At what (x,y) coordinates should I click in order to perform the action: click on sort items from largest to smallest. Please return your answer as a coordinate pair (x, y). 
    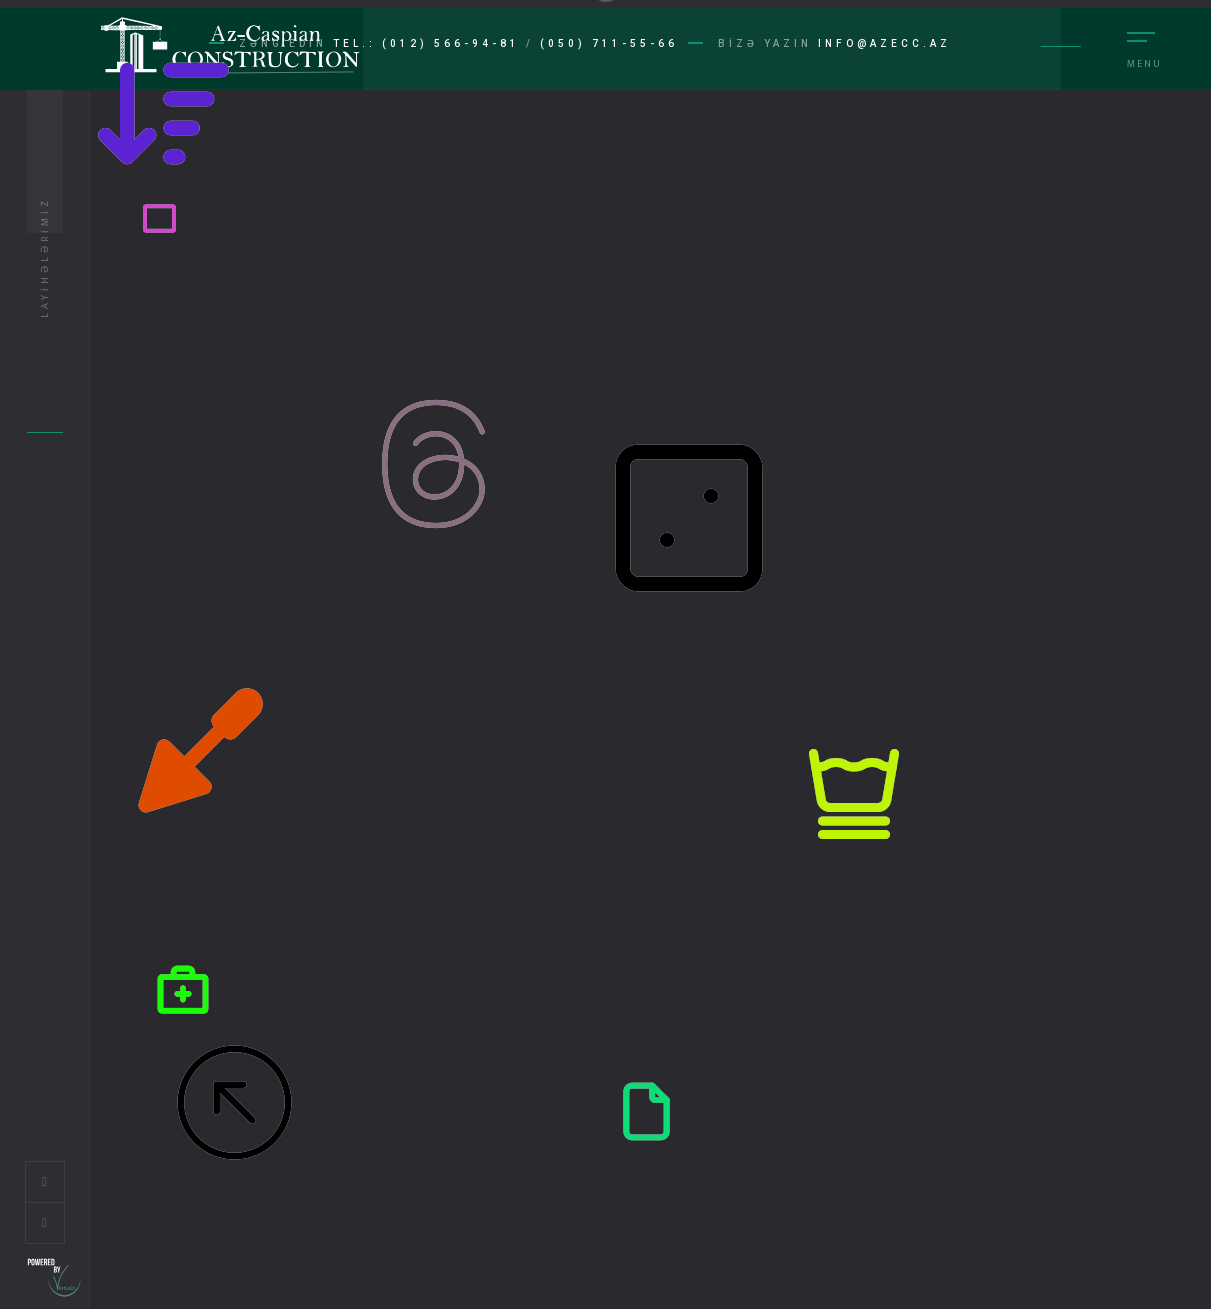
    Looking at the image, I should click on (163, 113).